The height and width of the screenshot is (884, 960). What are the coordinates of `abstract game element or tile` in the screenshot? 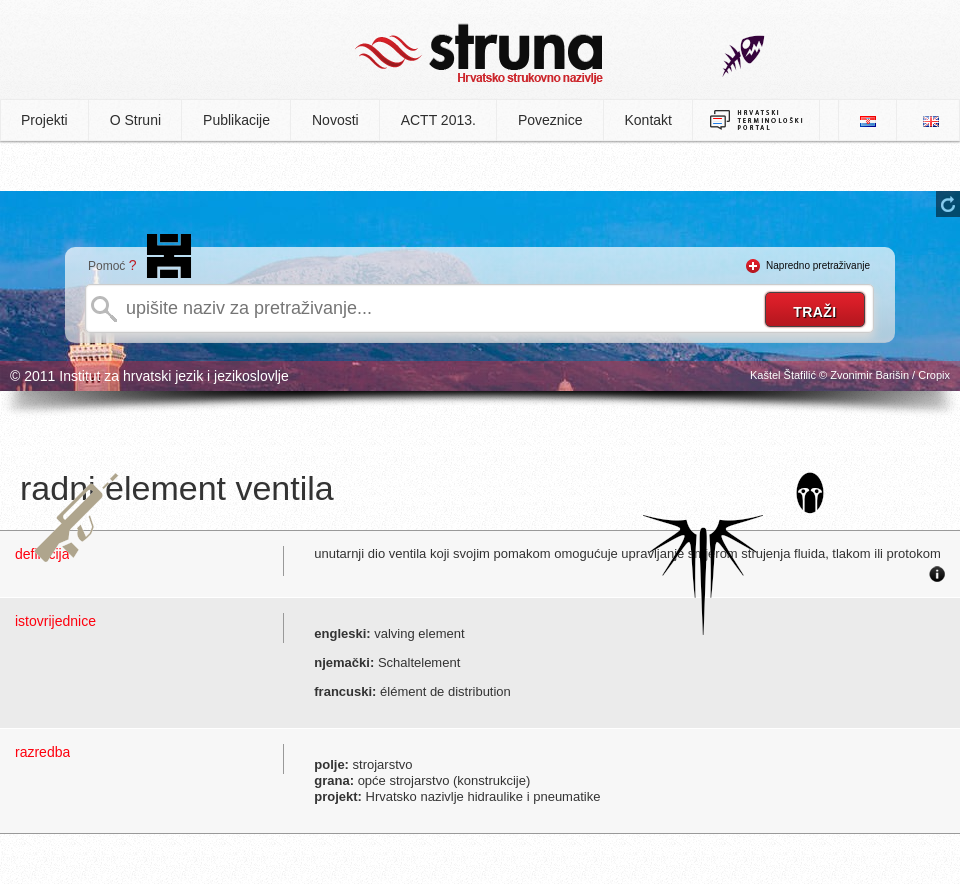 It's located at (169, 256).